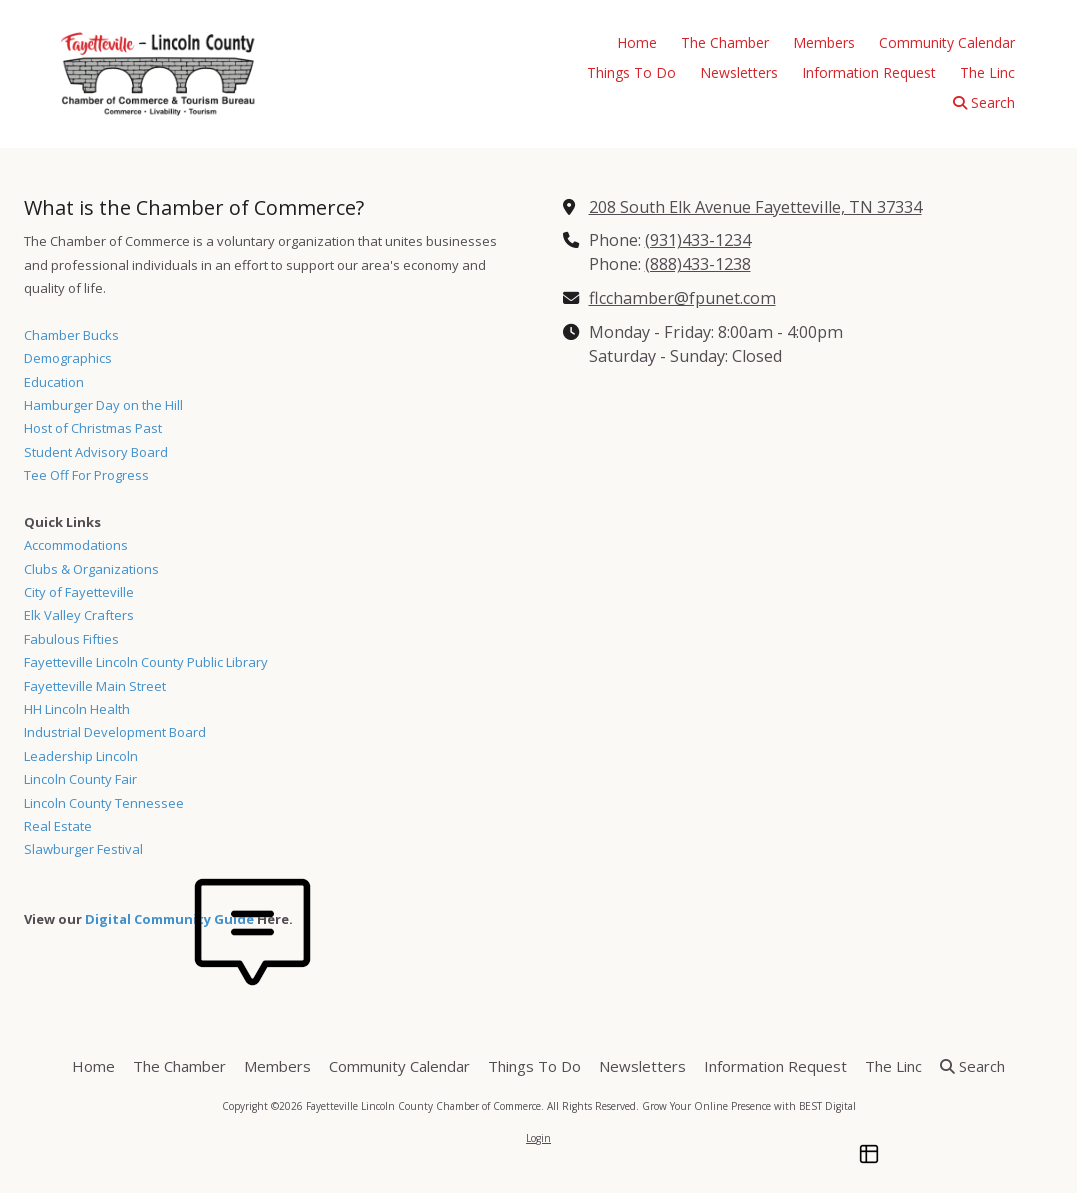 This screenshot has height=1193, width=1077. I want to click on view data in table format, so click(869, 1154).